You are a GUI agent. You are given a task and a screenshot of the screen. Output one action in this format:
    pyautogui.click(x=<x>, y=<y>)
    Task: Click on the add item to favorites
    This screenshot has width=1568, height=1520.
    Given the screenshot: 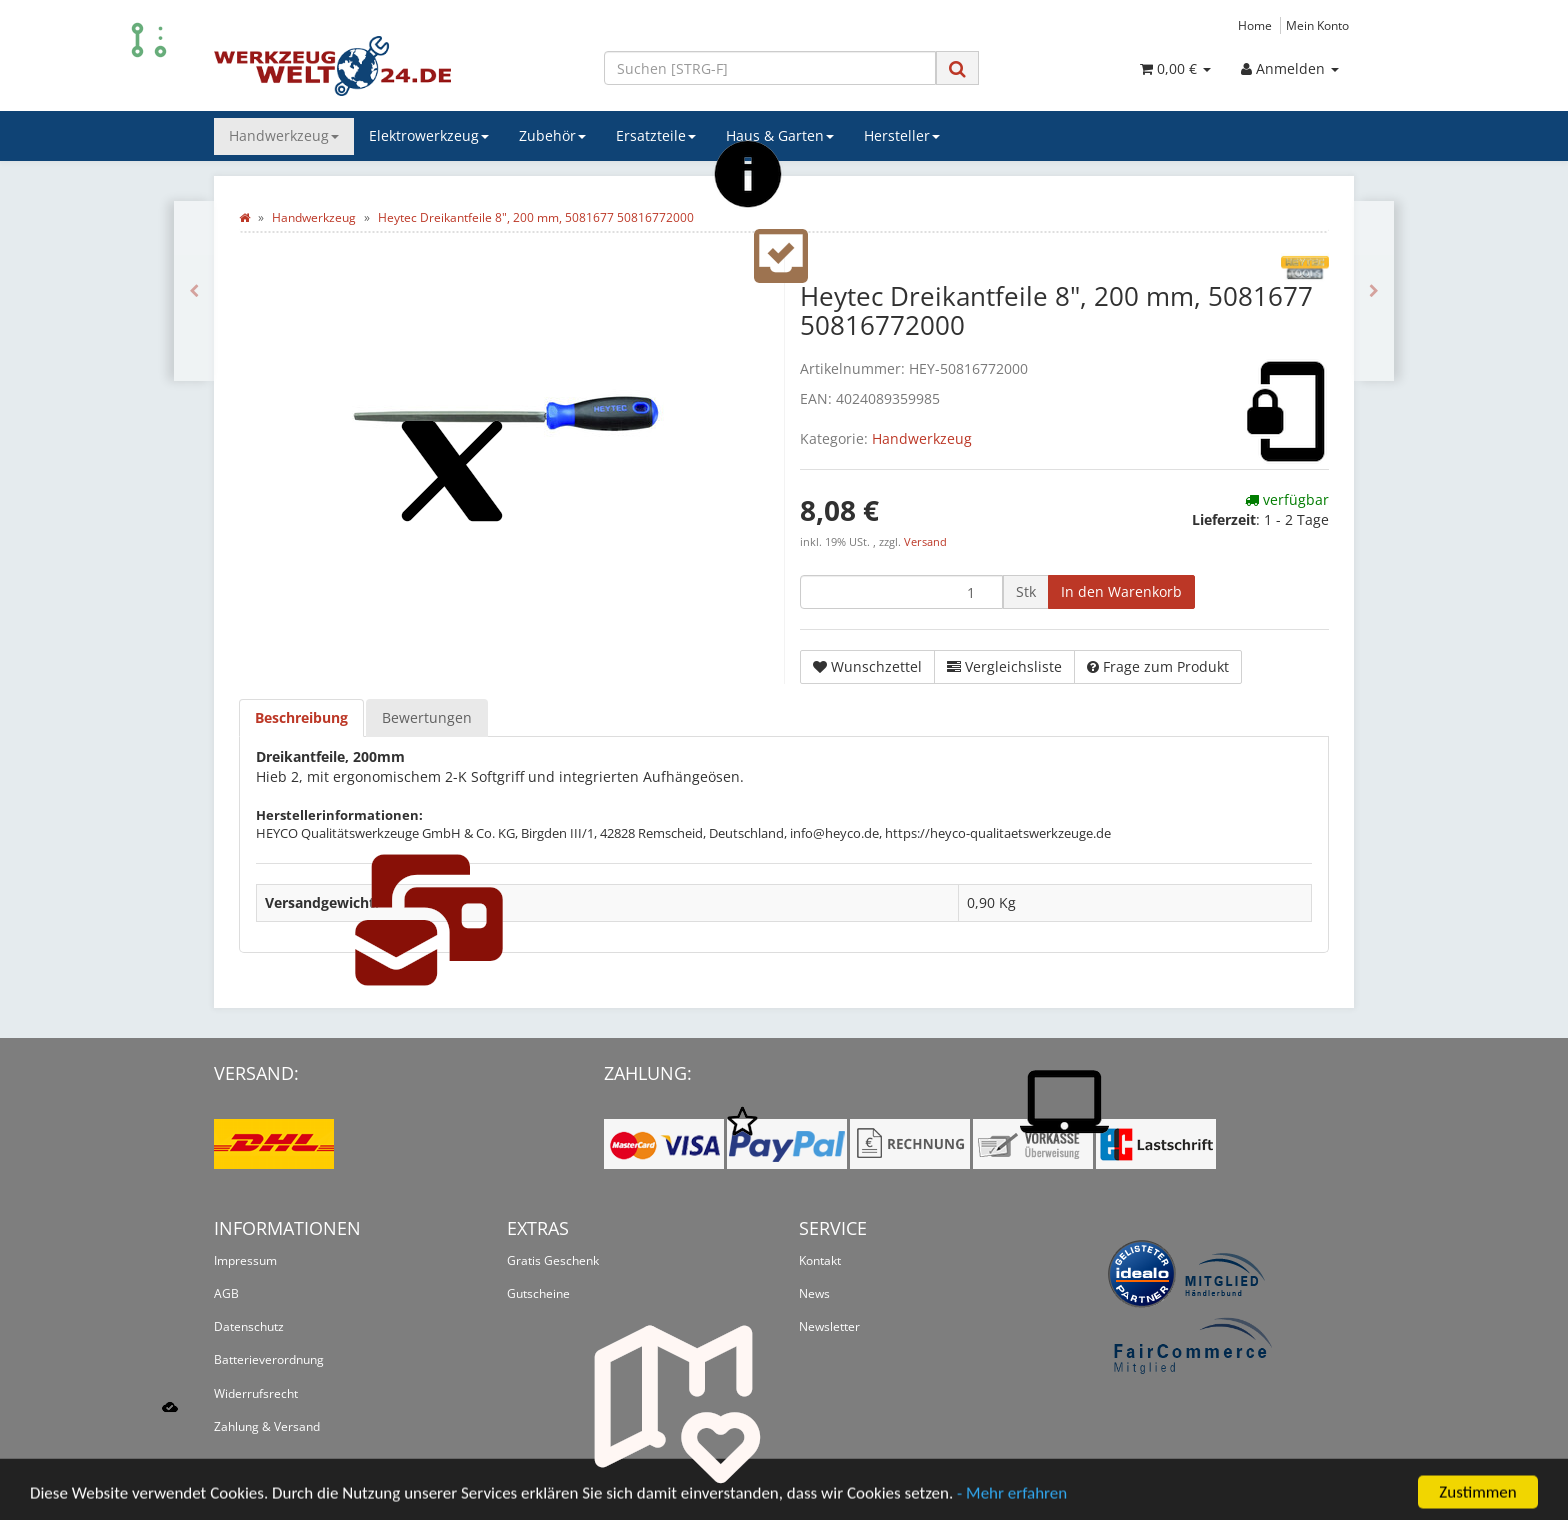 What is the action you would take?
    pyautogui.click(x=742, y=1121)
    